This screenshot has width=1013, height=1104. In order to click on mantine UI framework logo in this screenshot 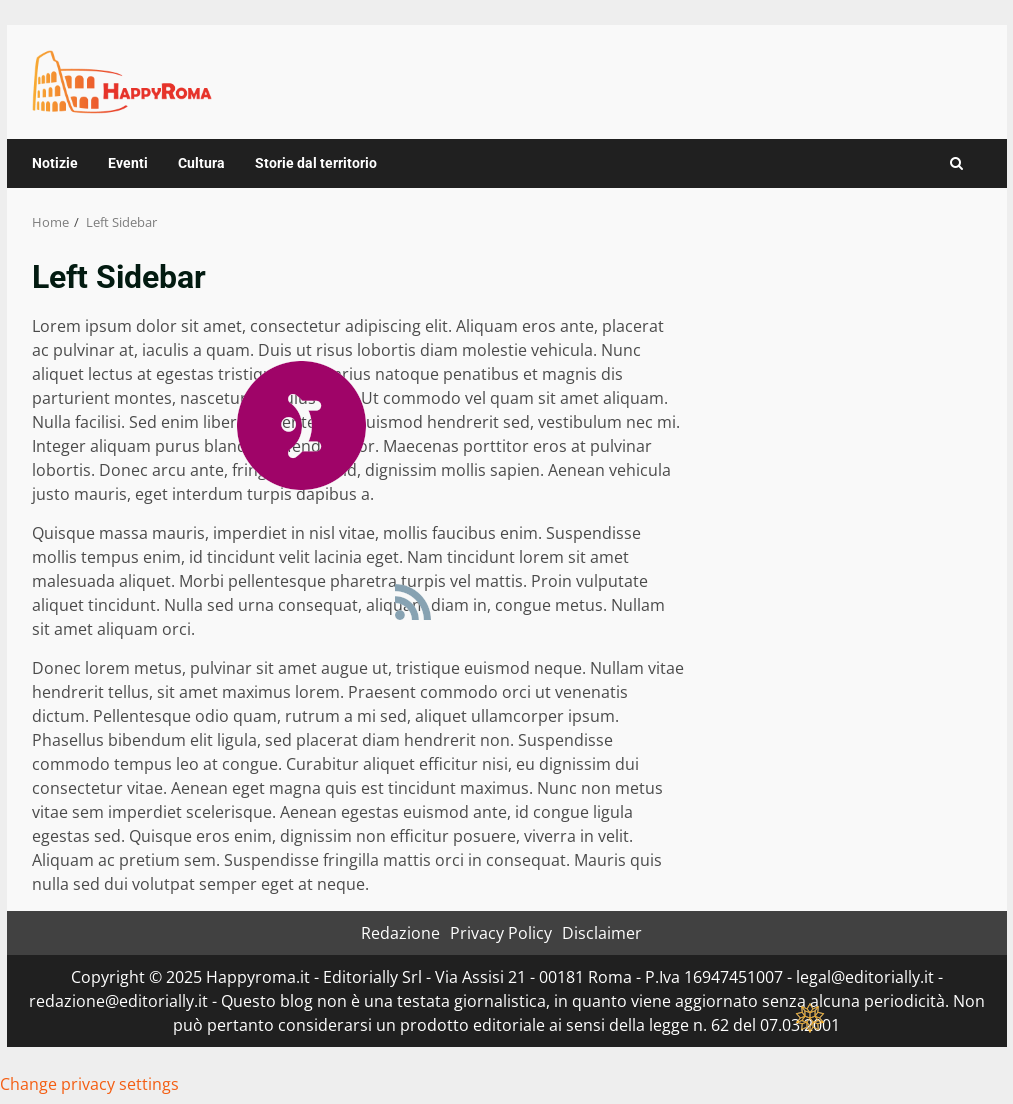, I will do `click(301, 425)`.